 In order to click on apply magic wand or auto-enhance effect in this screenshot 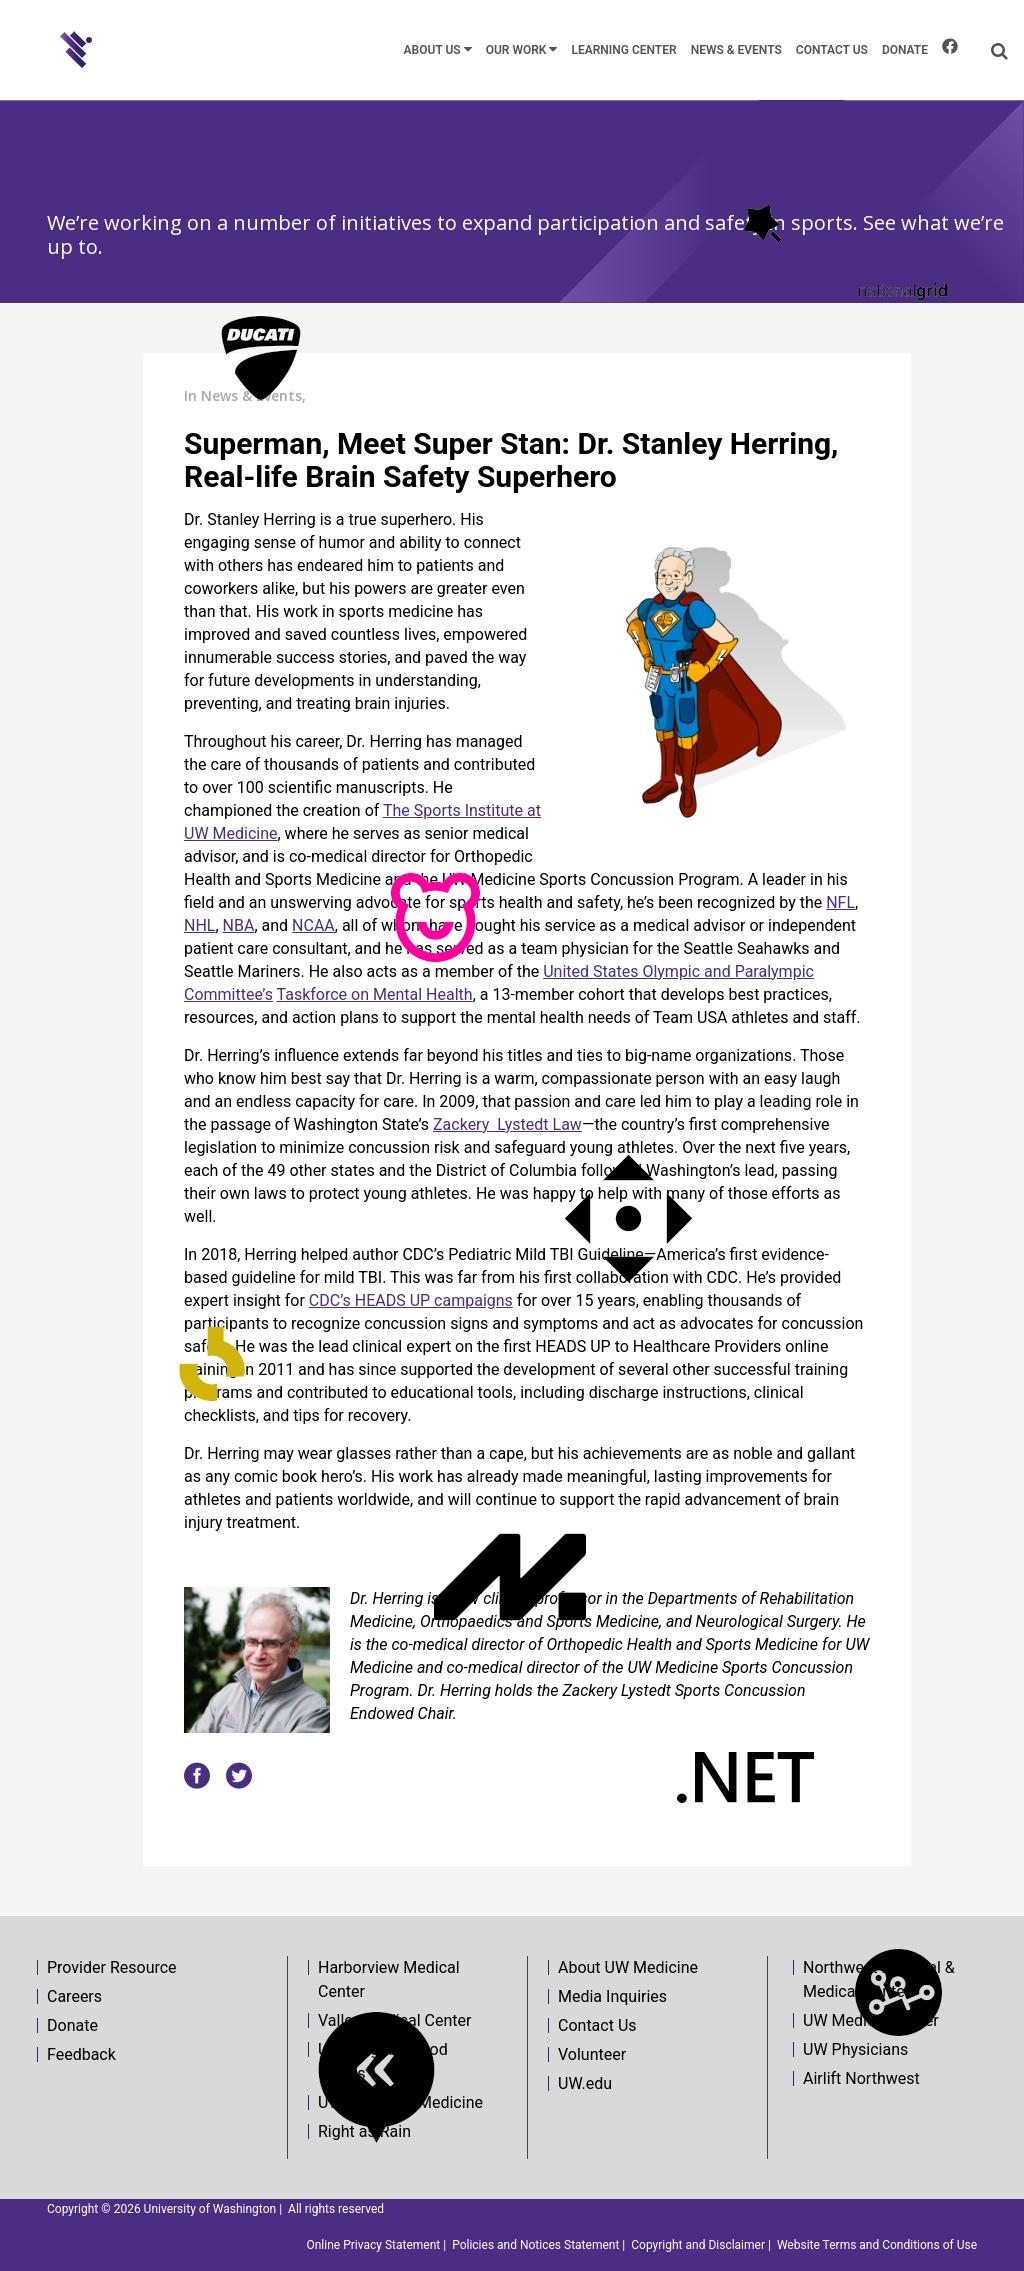, I will do `click(762, 223)`.